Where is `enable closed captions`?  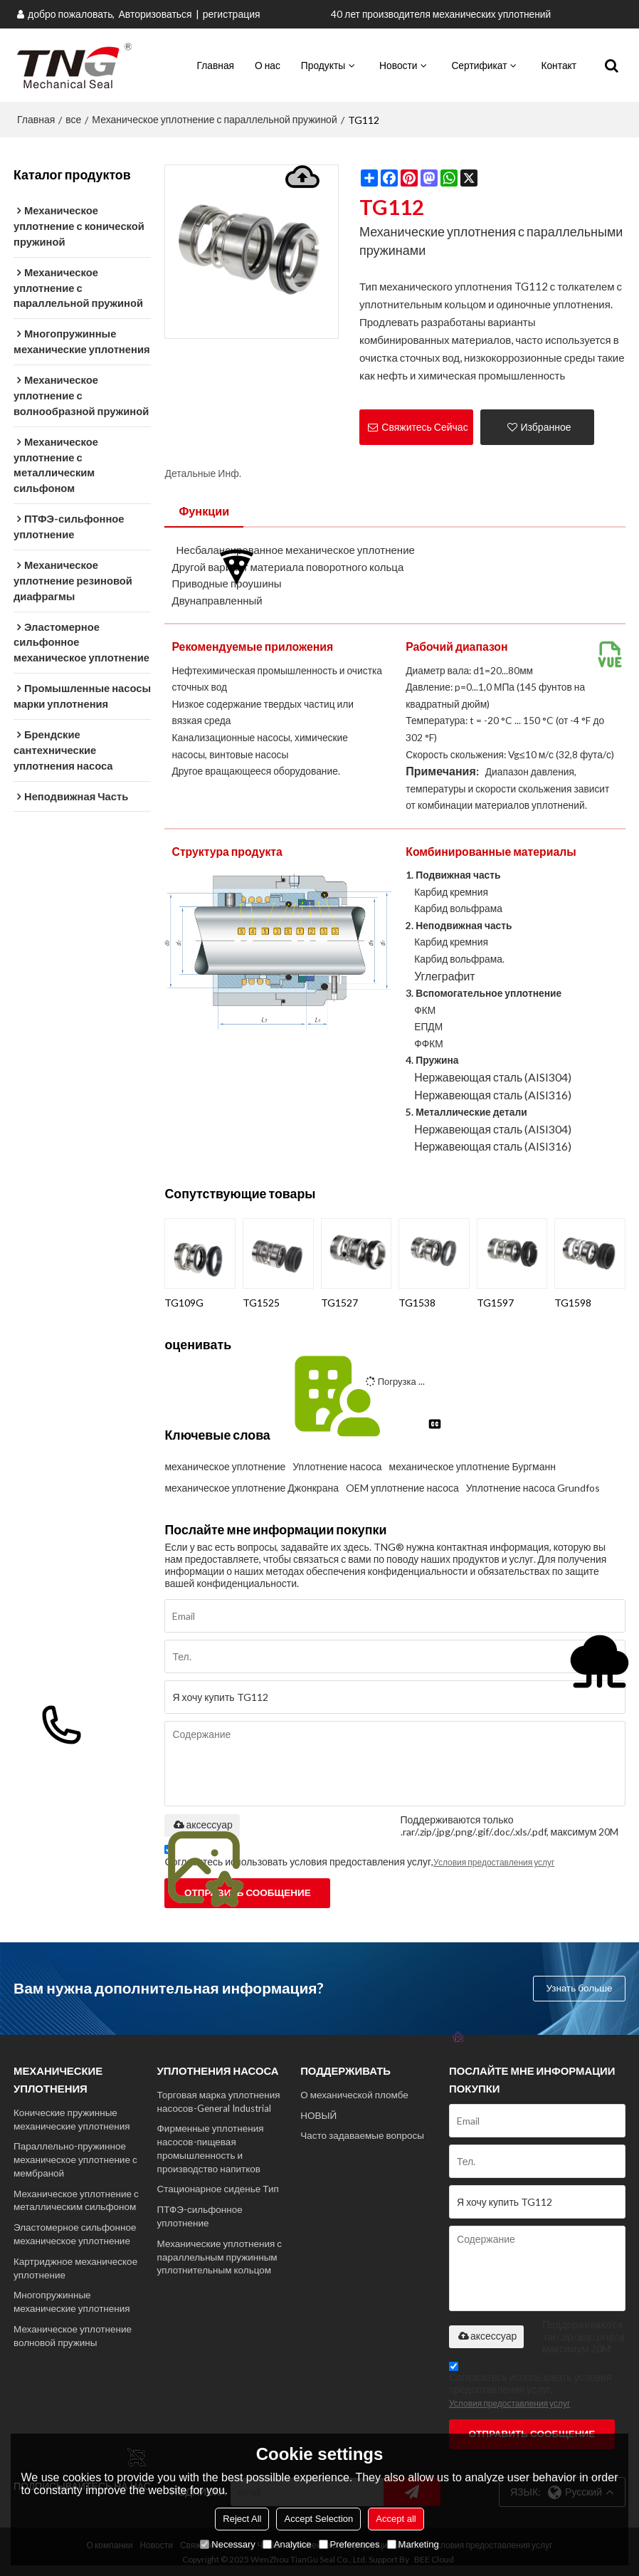 enable closed captions is located at coordinates (435, 1424).